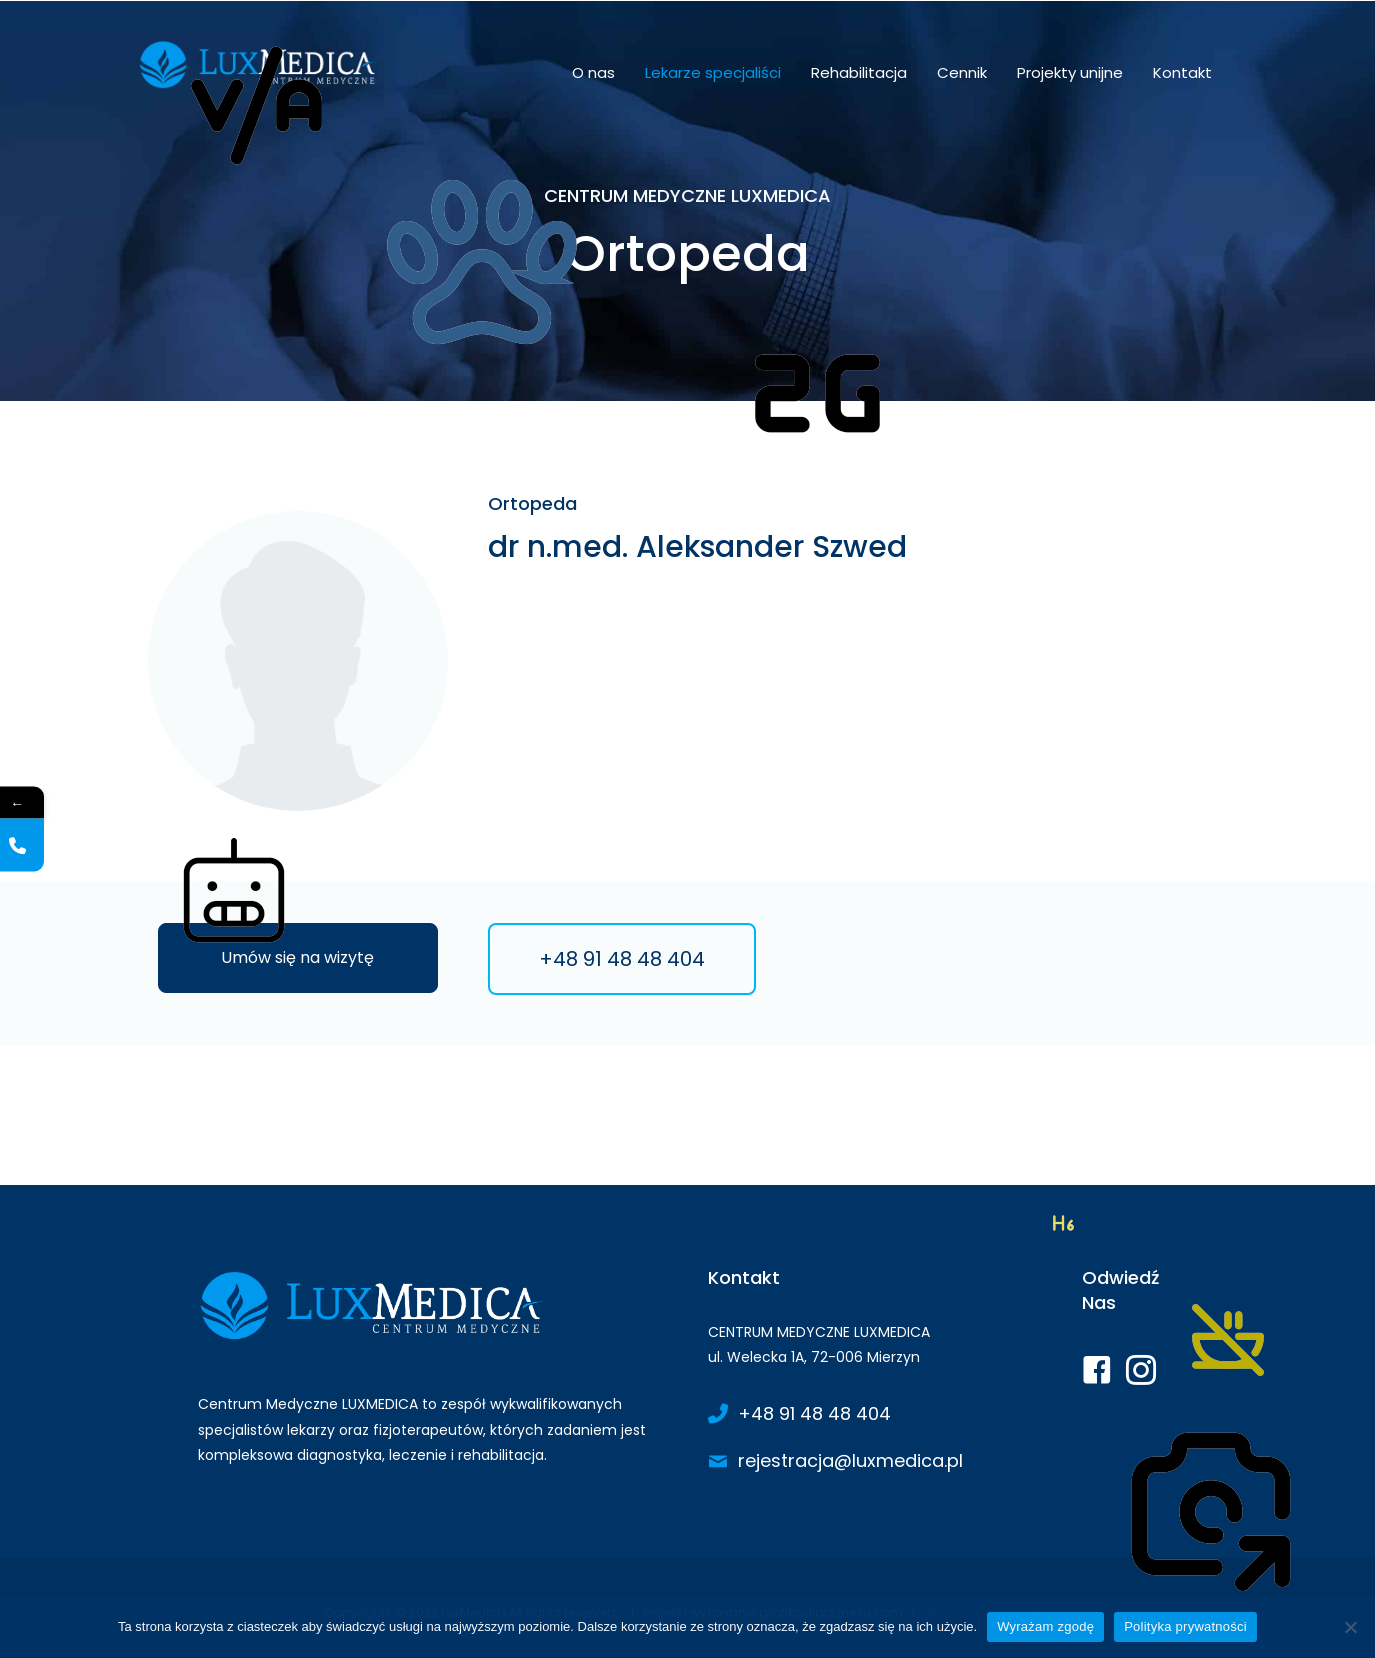  I want to click on indicates 2G cellular network connection, so click(817, 393).